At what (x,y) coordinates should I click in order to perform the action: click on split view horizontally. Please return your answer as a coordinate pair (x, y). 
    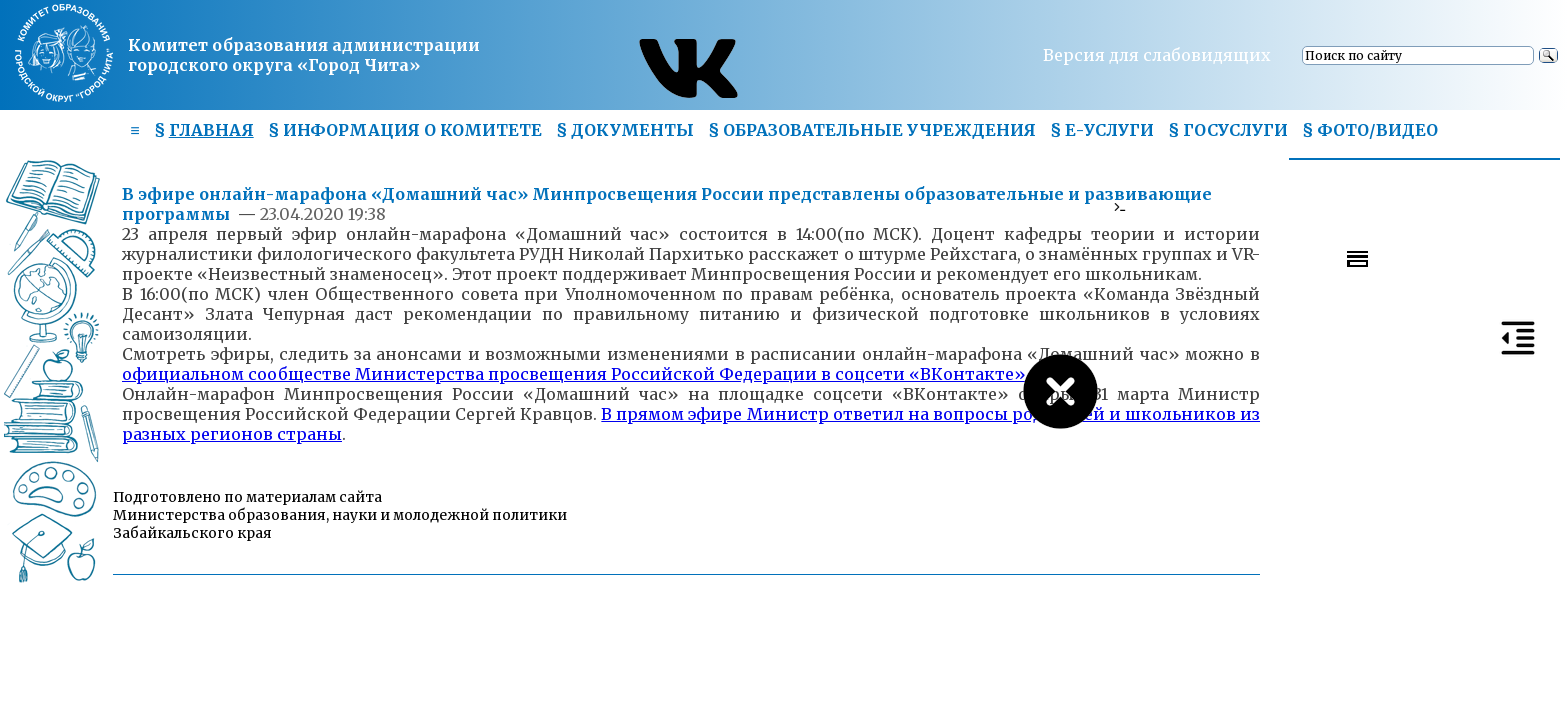
    Looking at the image, I should click on (1358, 259).